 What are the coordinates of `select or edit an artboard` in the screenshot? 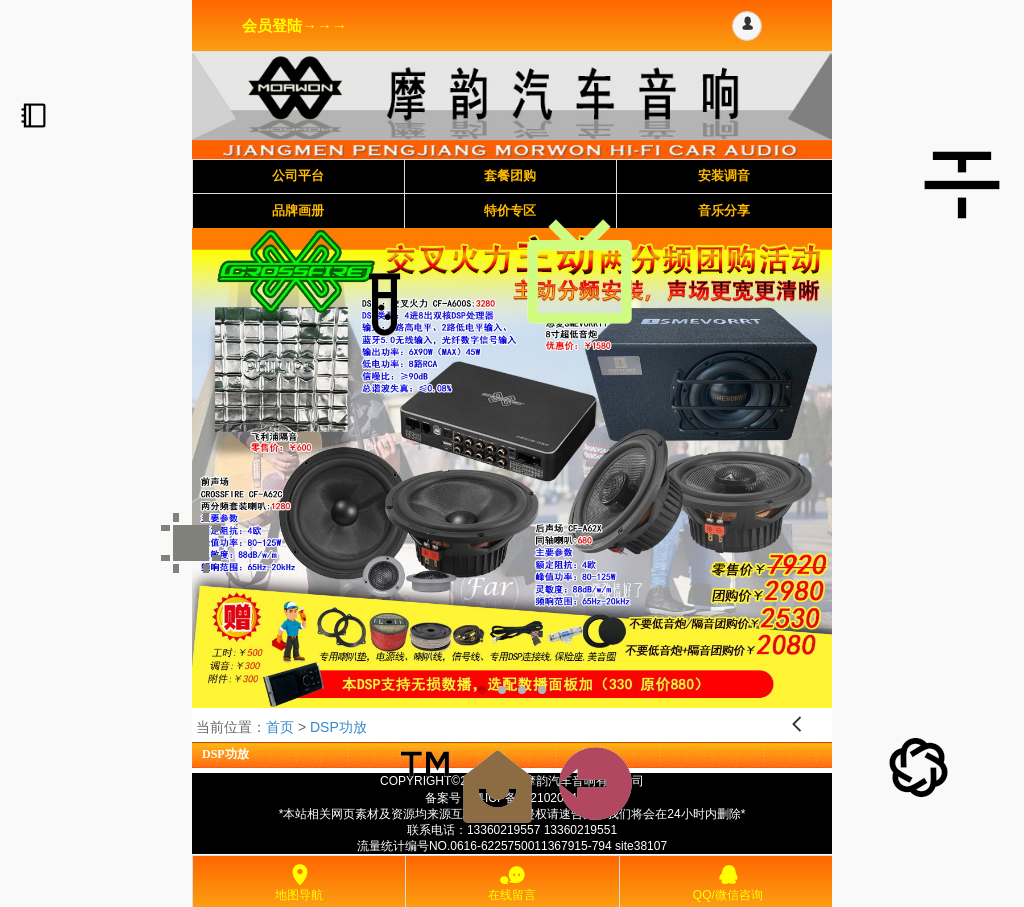 It's located at (191, 543).